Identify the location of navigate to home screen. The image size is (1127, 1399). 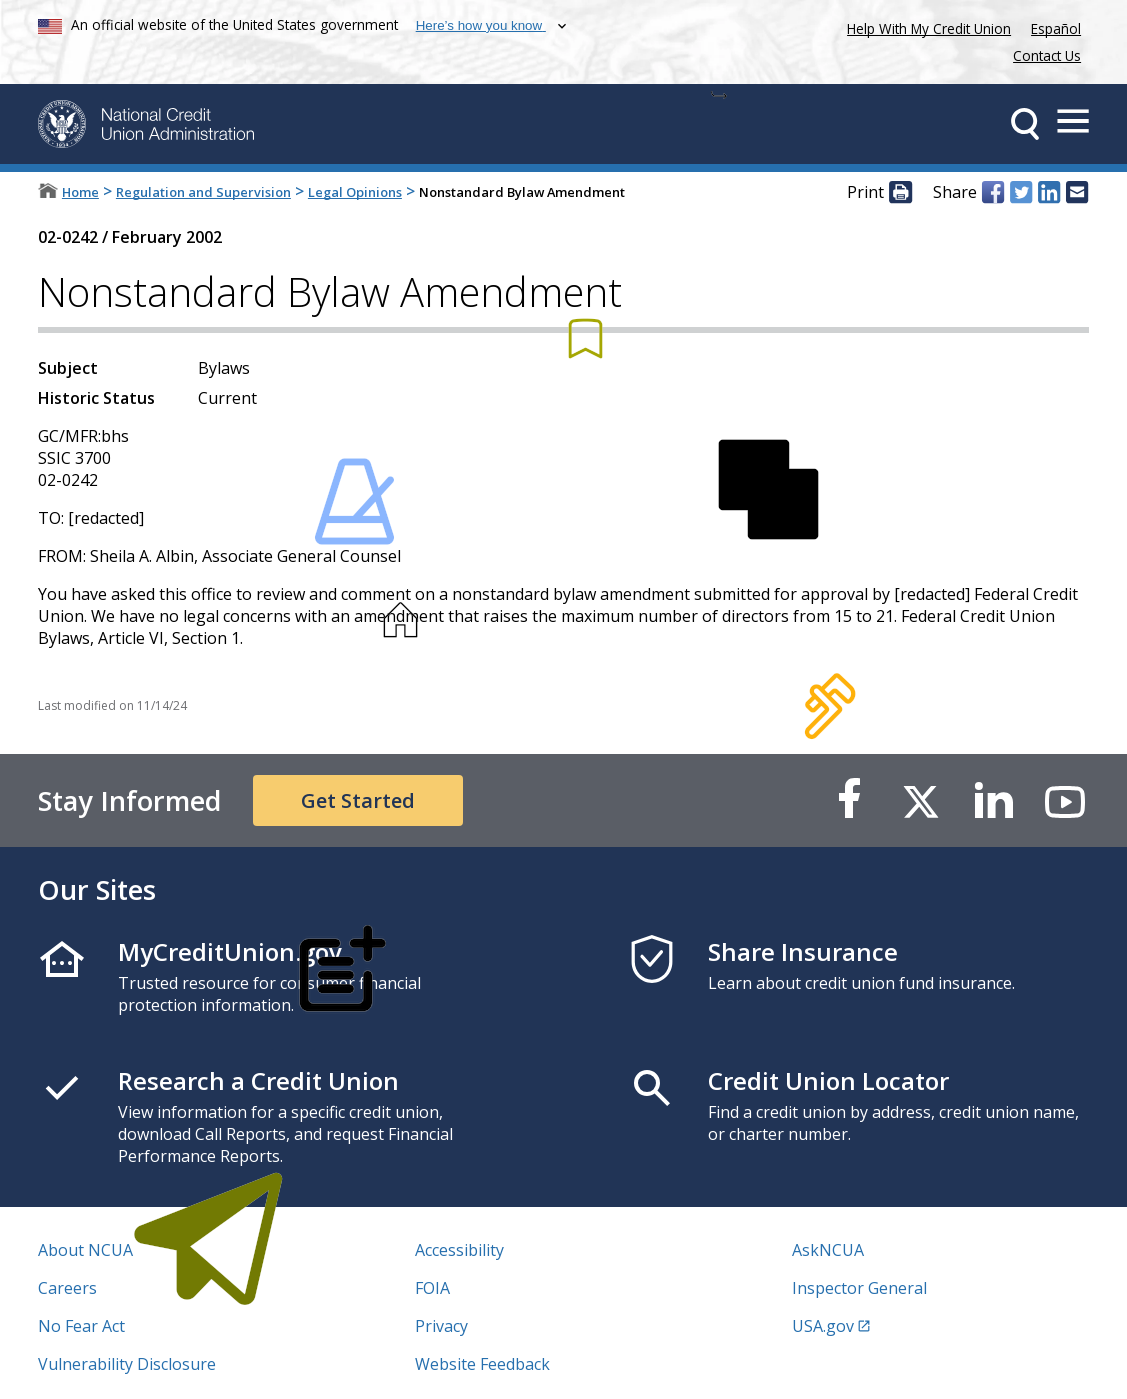
(400, 620).